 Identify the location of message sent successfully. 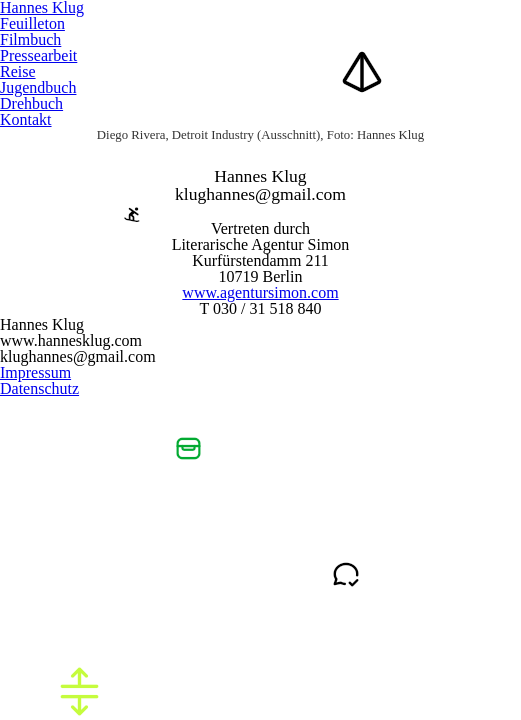
(346, 574).